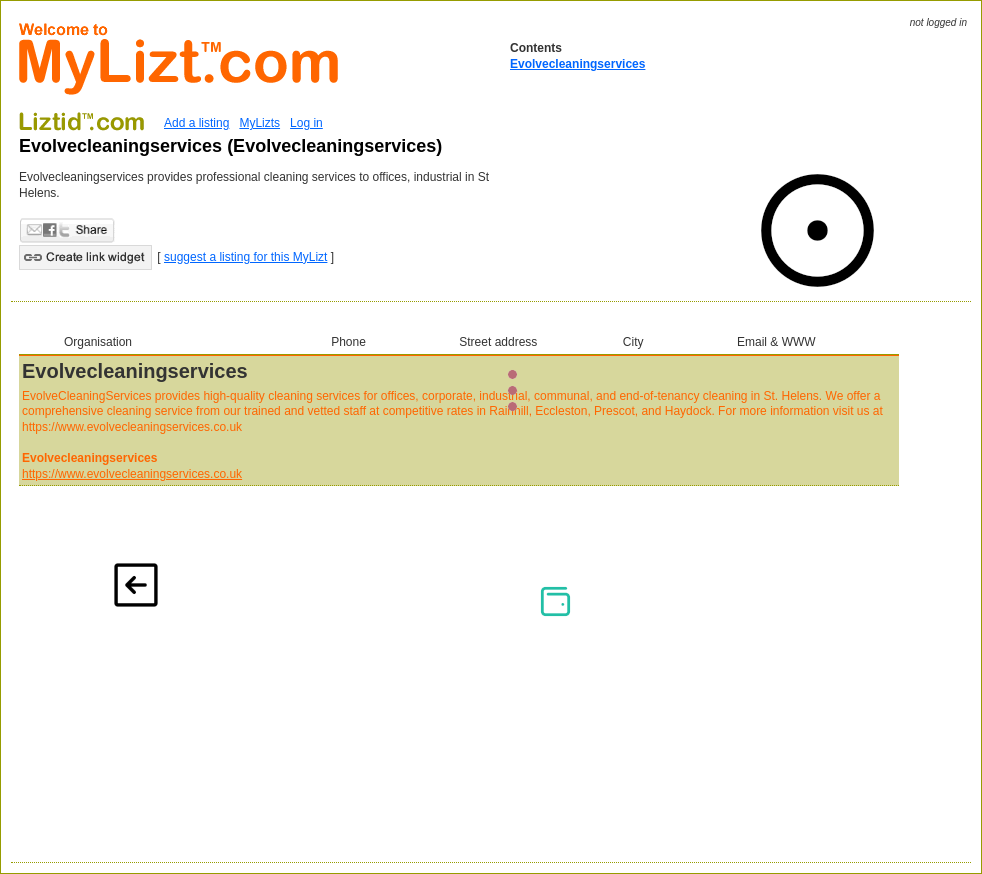 This screenshot has width=982, height=874. What do you see at coordinates (817, 230) in the screenshot?
I see `select this option from a list` at bounding box center [817, 230].